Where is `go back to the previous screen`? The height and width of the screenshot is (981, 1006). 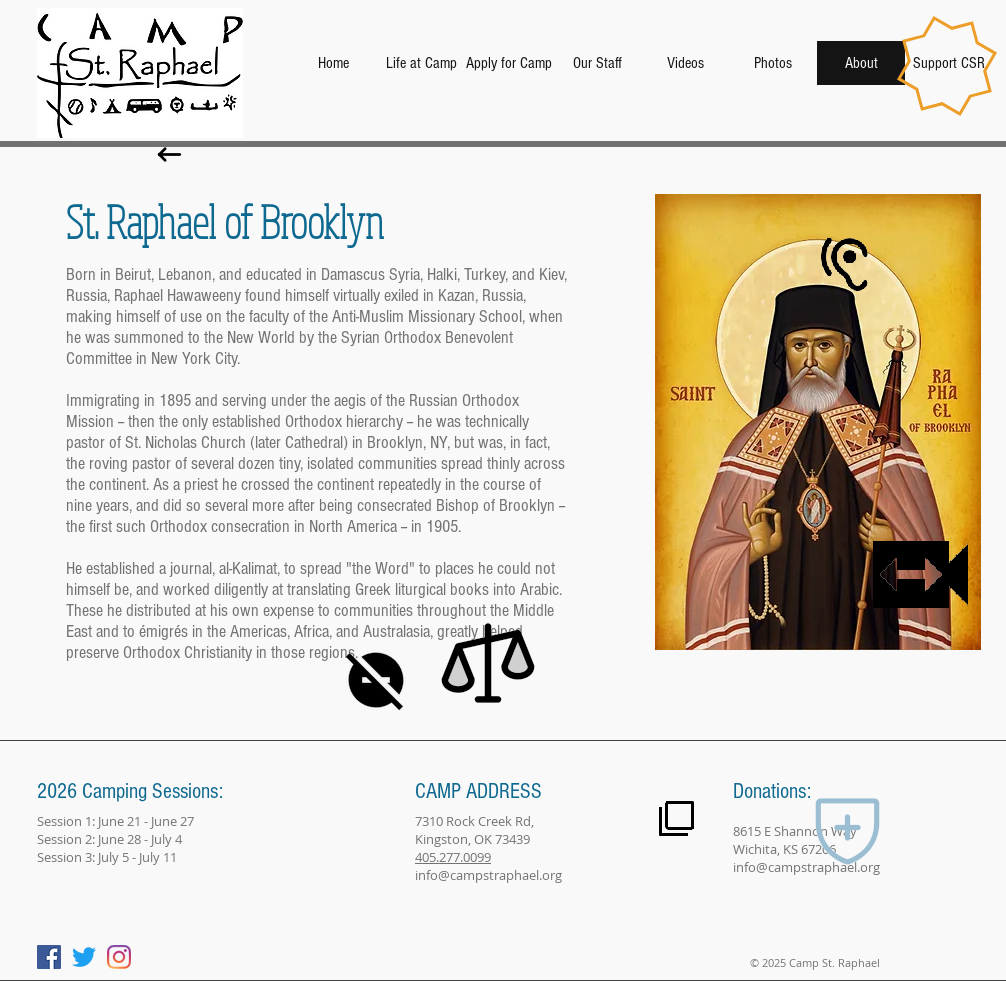
go back to the previous screen is located at coordinates (169, 154).